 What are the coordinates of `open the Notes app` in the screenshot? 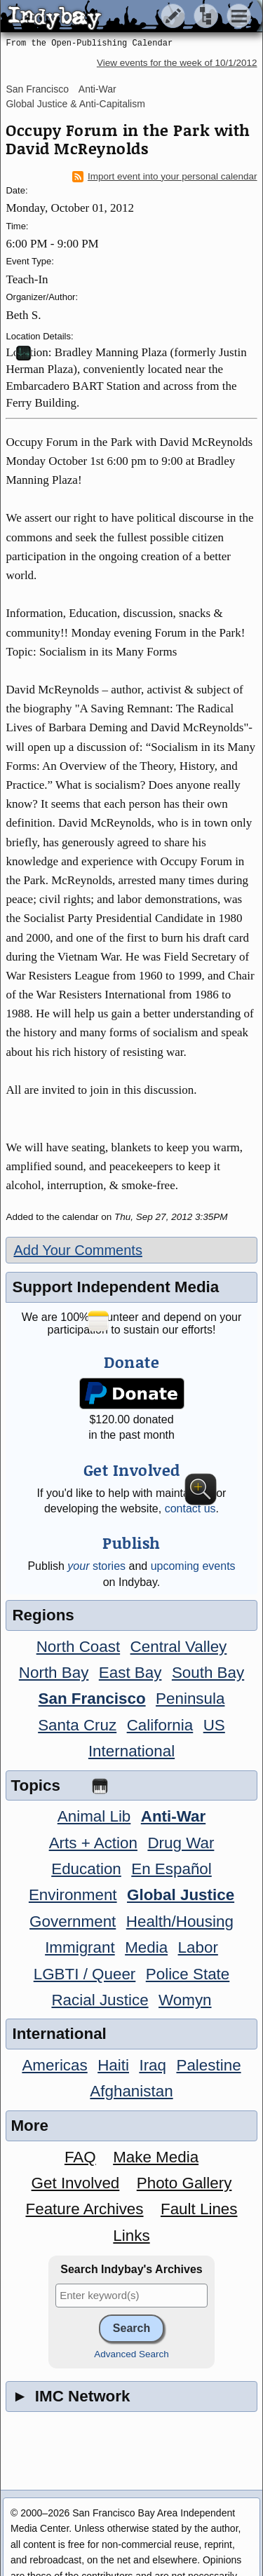 It's located at (98, 1321).